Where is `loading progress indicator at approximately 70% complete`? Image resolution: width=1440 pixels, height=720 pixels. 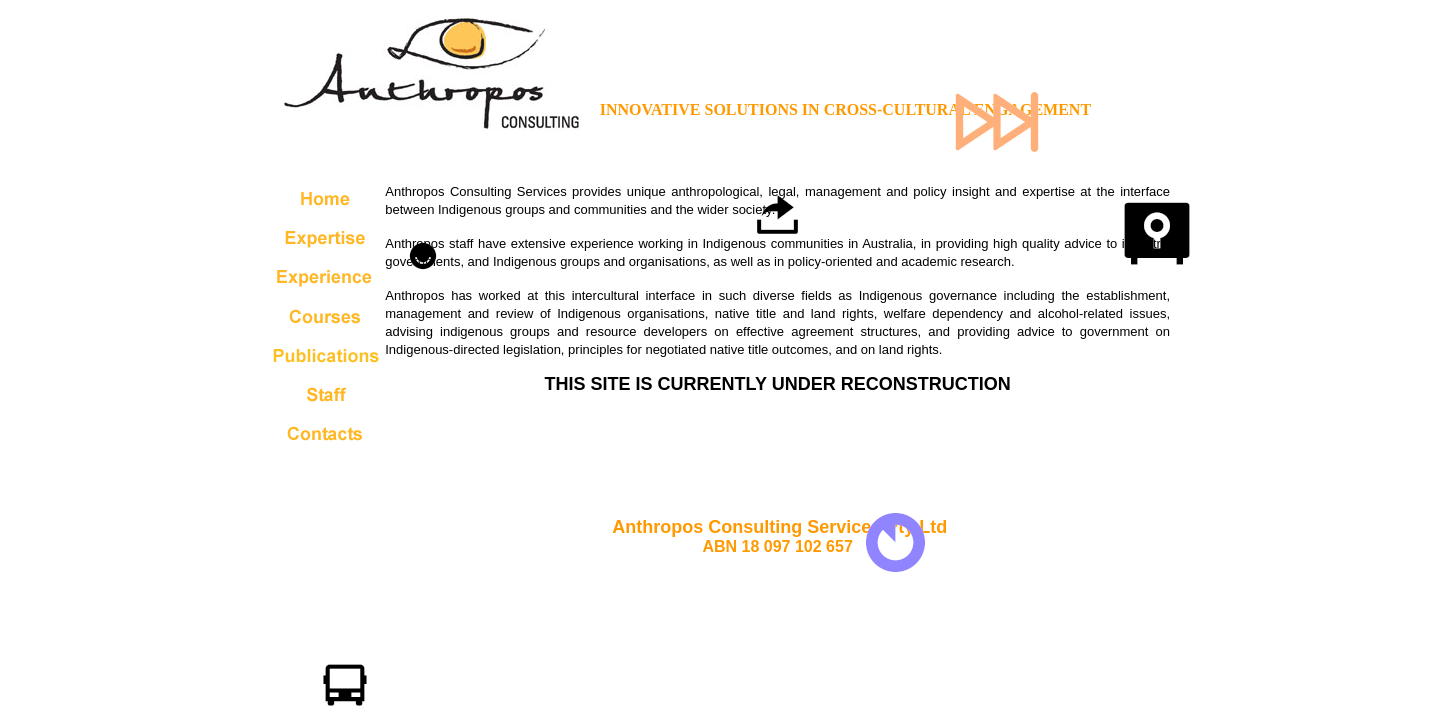 loading progress indicator at approximately 70% complete is located at coordinates (895, 542).